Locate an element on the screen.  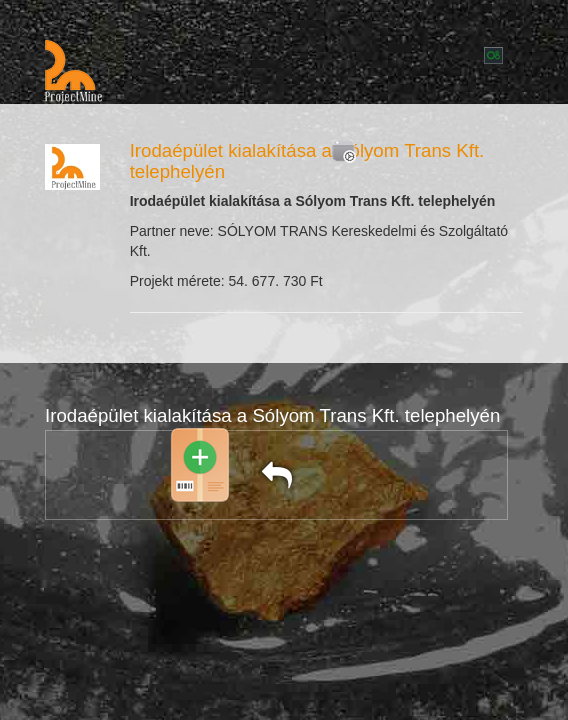
add a new package to install queue is located at coordinates (200, 465).